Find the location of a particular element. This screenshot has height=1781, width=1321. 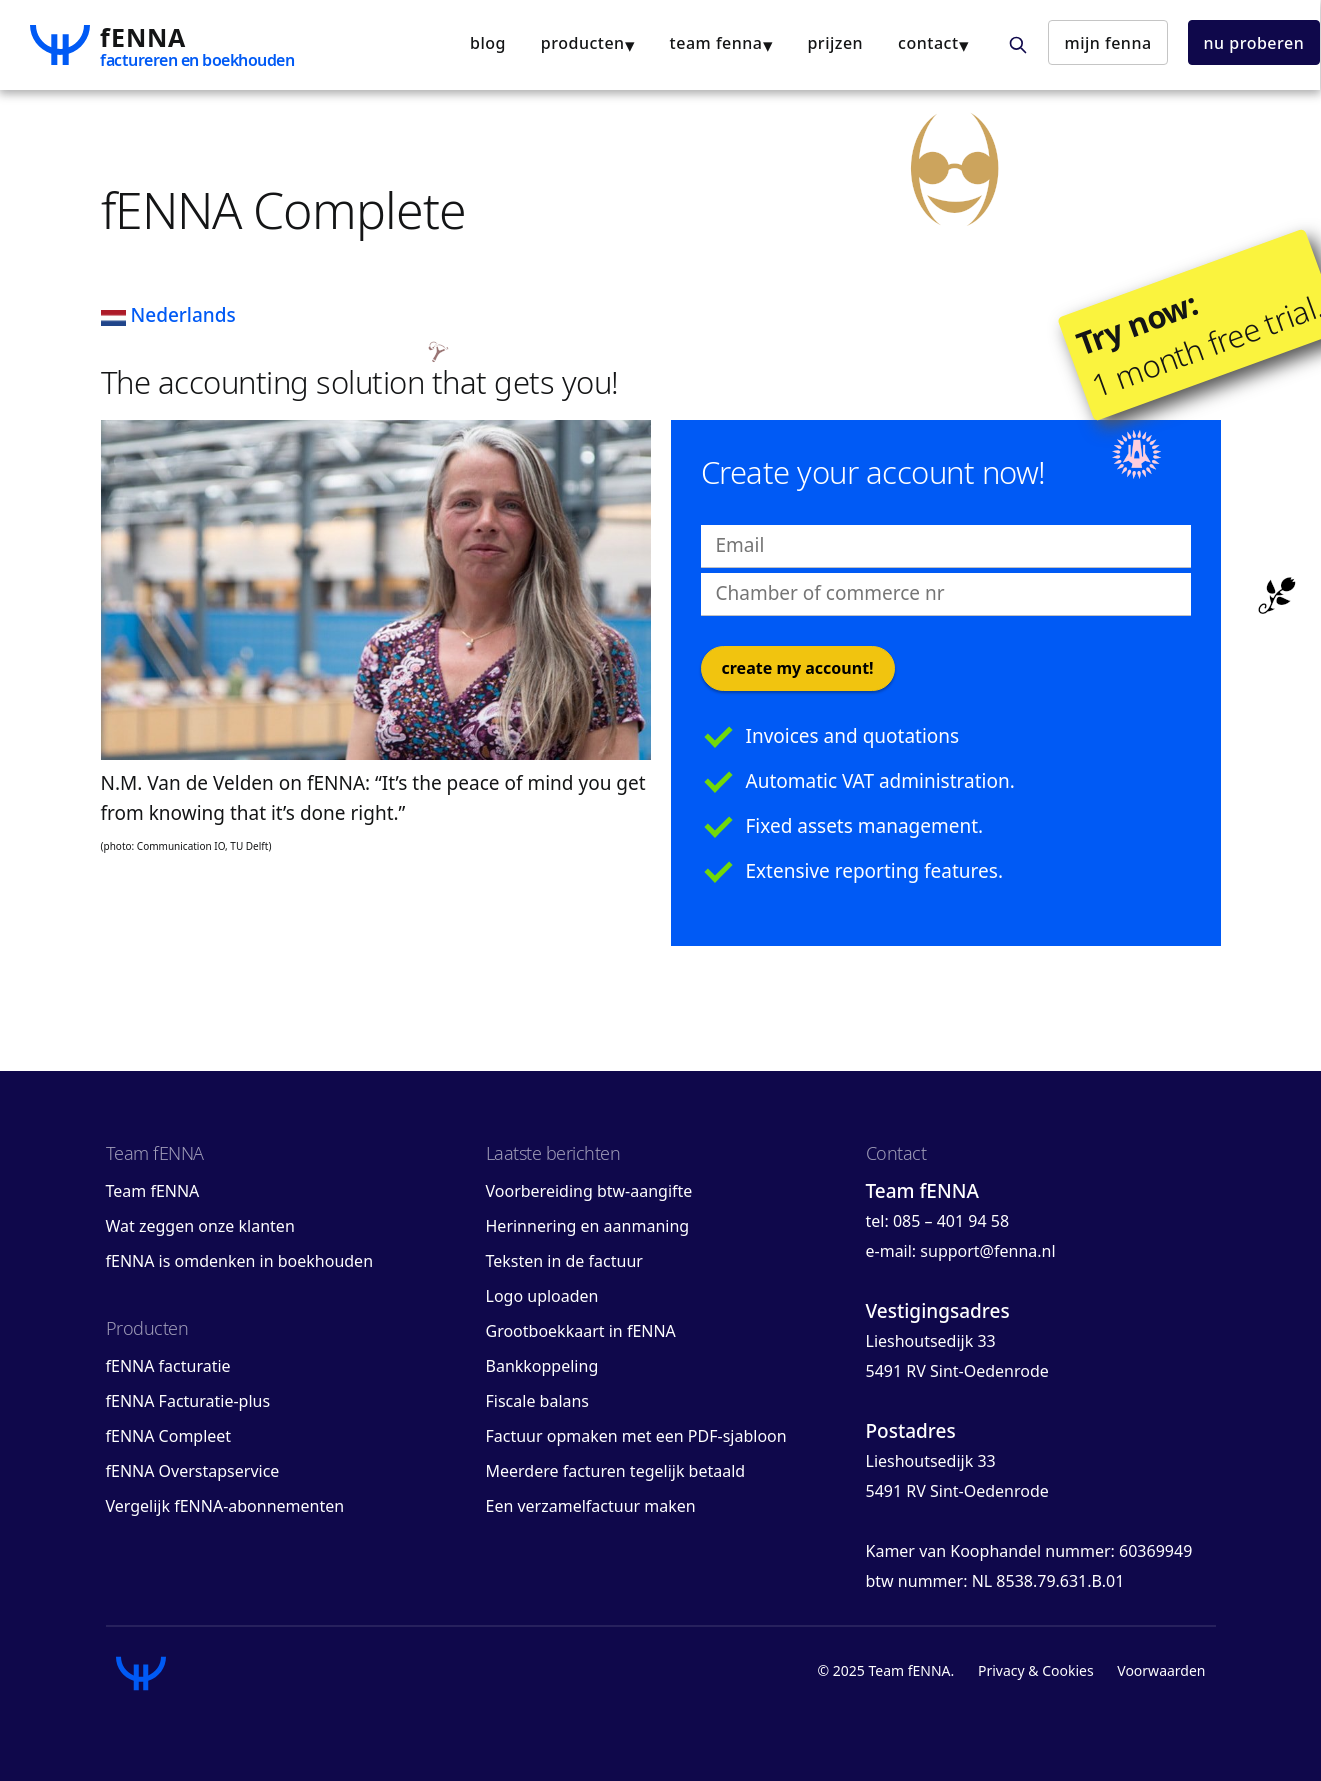

indicates a closed or dormant plant in a gardening game is located at coordinates (1277, 596).